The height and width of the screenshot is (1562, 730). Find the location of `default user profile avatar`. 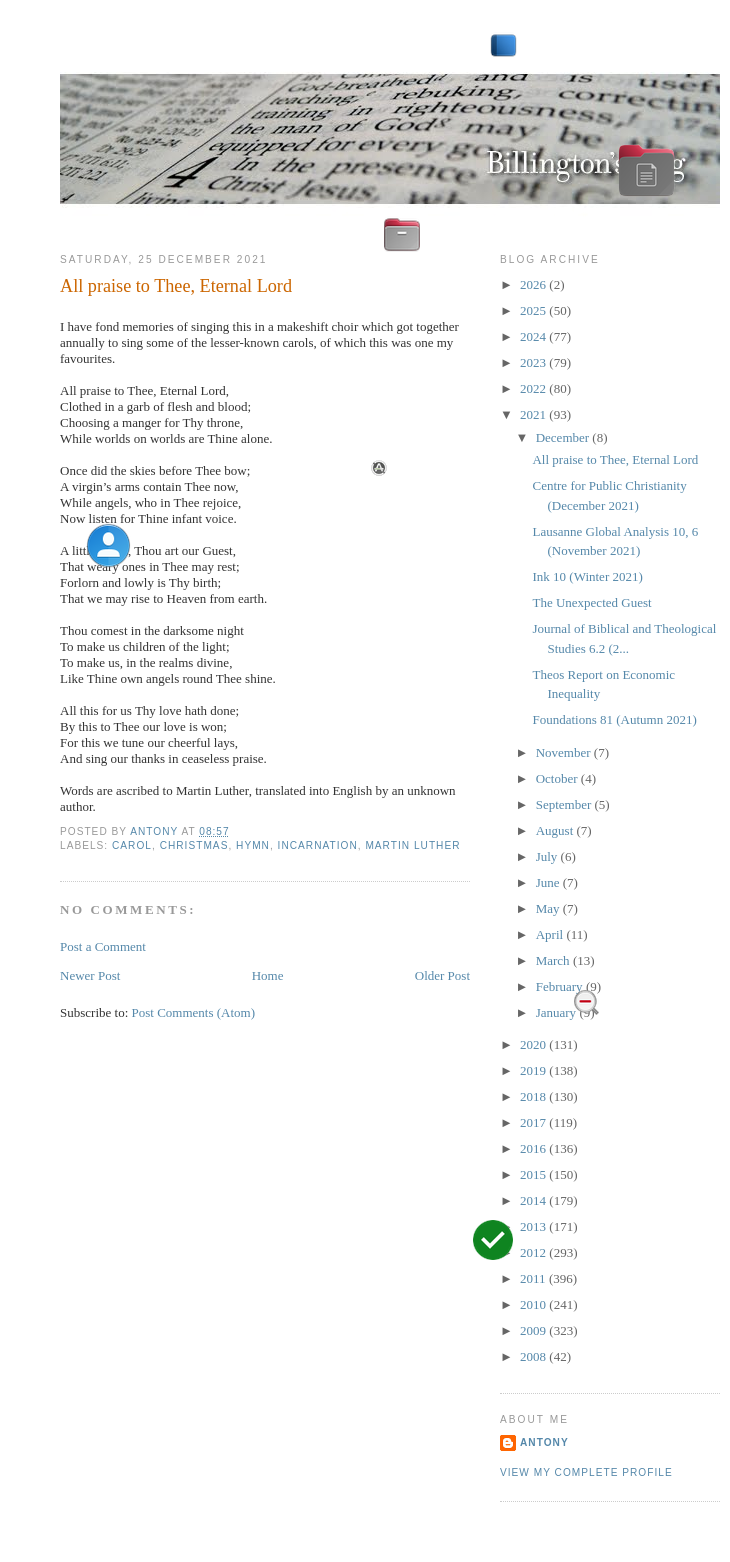

default user profile avatar is located at coordinates (108, 545).